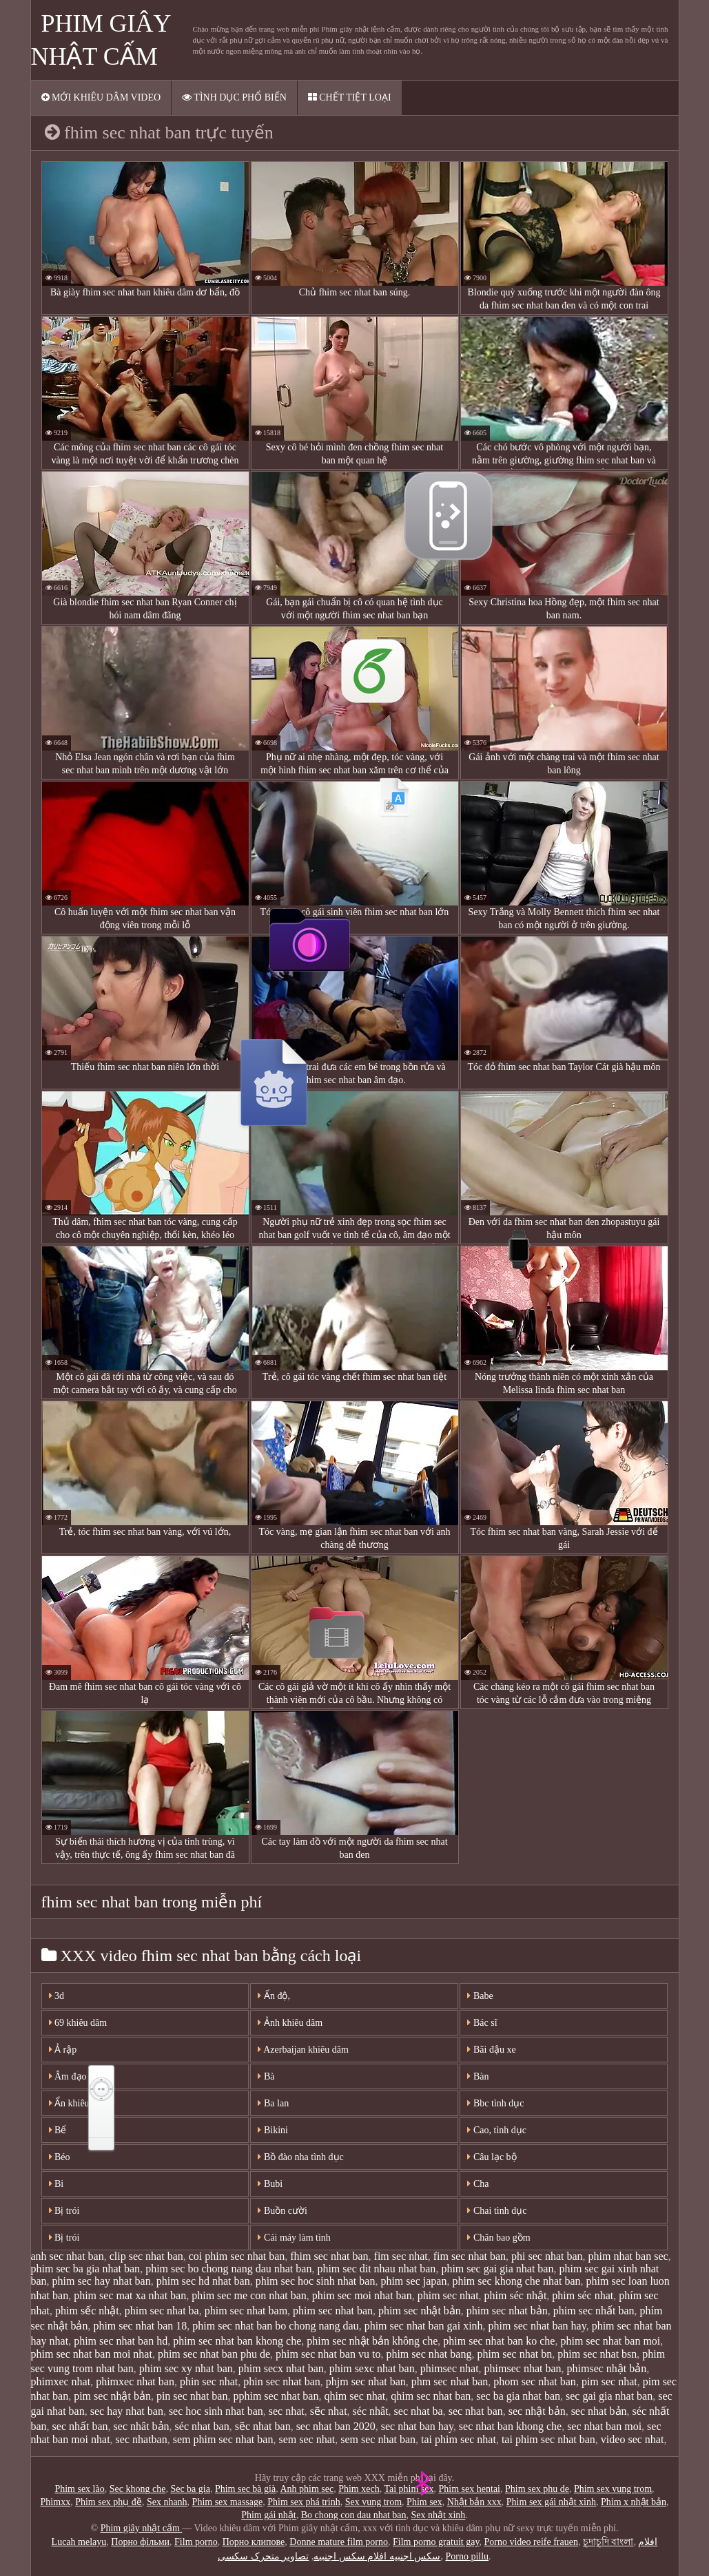 Image resolution: width=709 pixels, height=2576 pixels. What do you see at coordinates (336, 1633) in the screenshot?
I see `open videos folder` at bounding box center [336, 1633].